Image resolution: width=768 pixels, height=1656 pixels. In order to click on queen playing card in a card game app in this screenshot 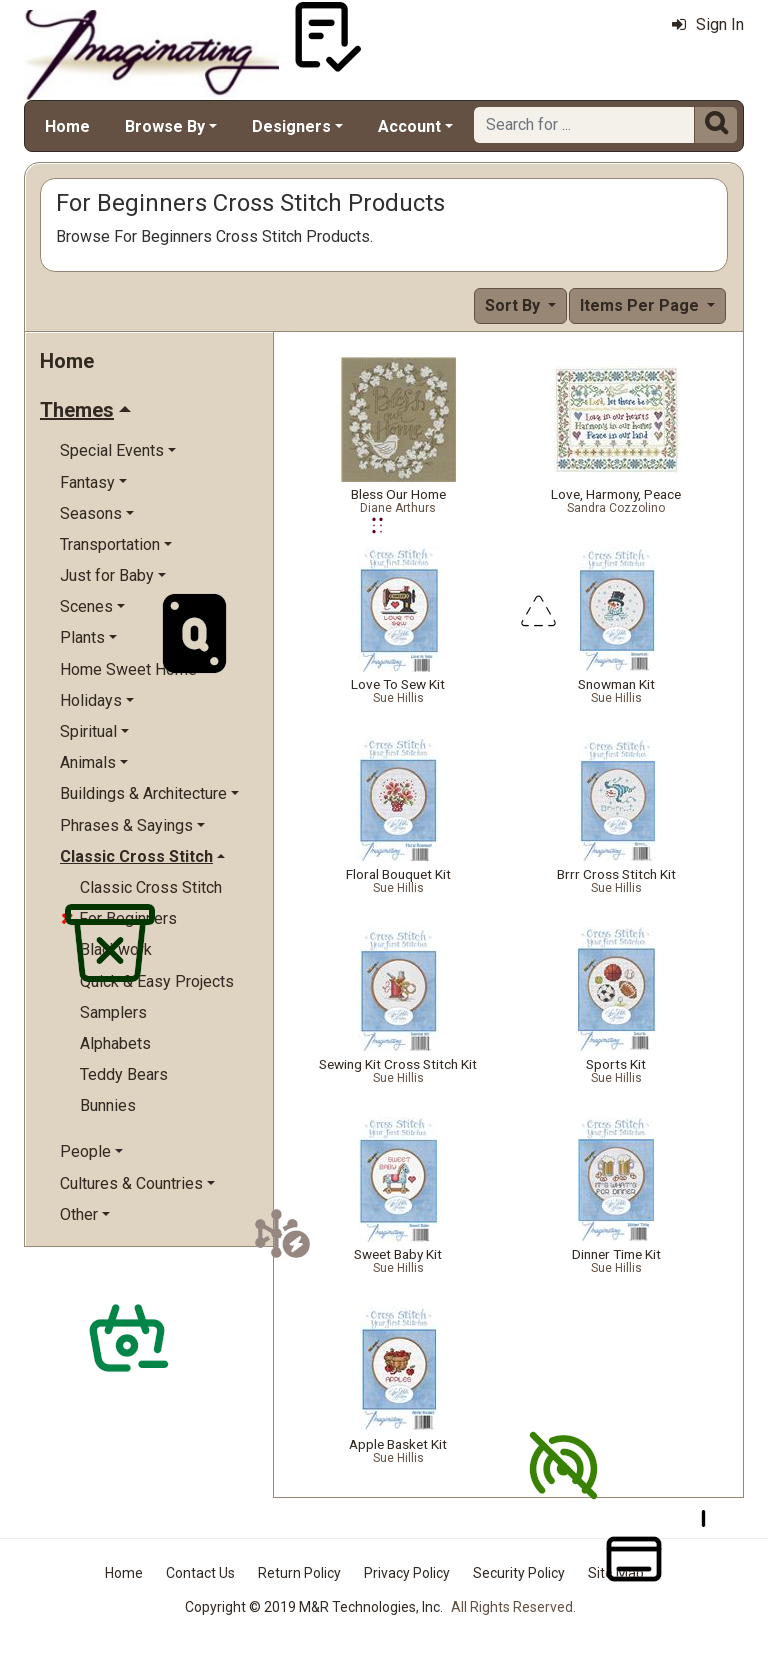, I will do `click(194, 633)`.